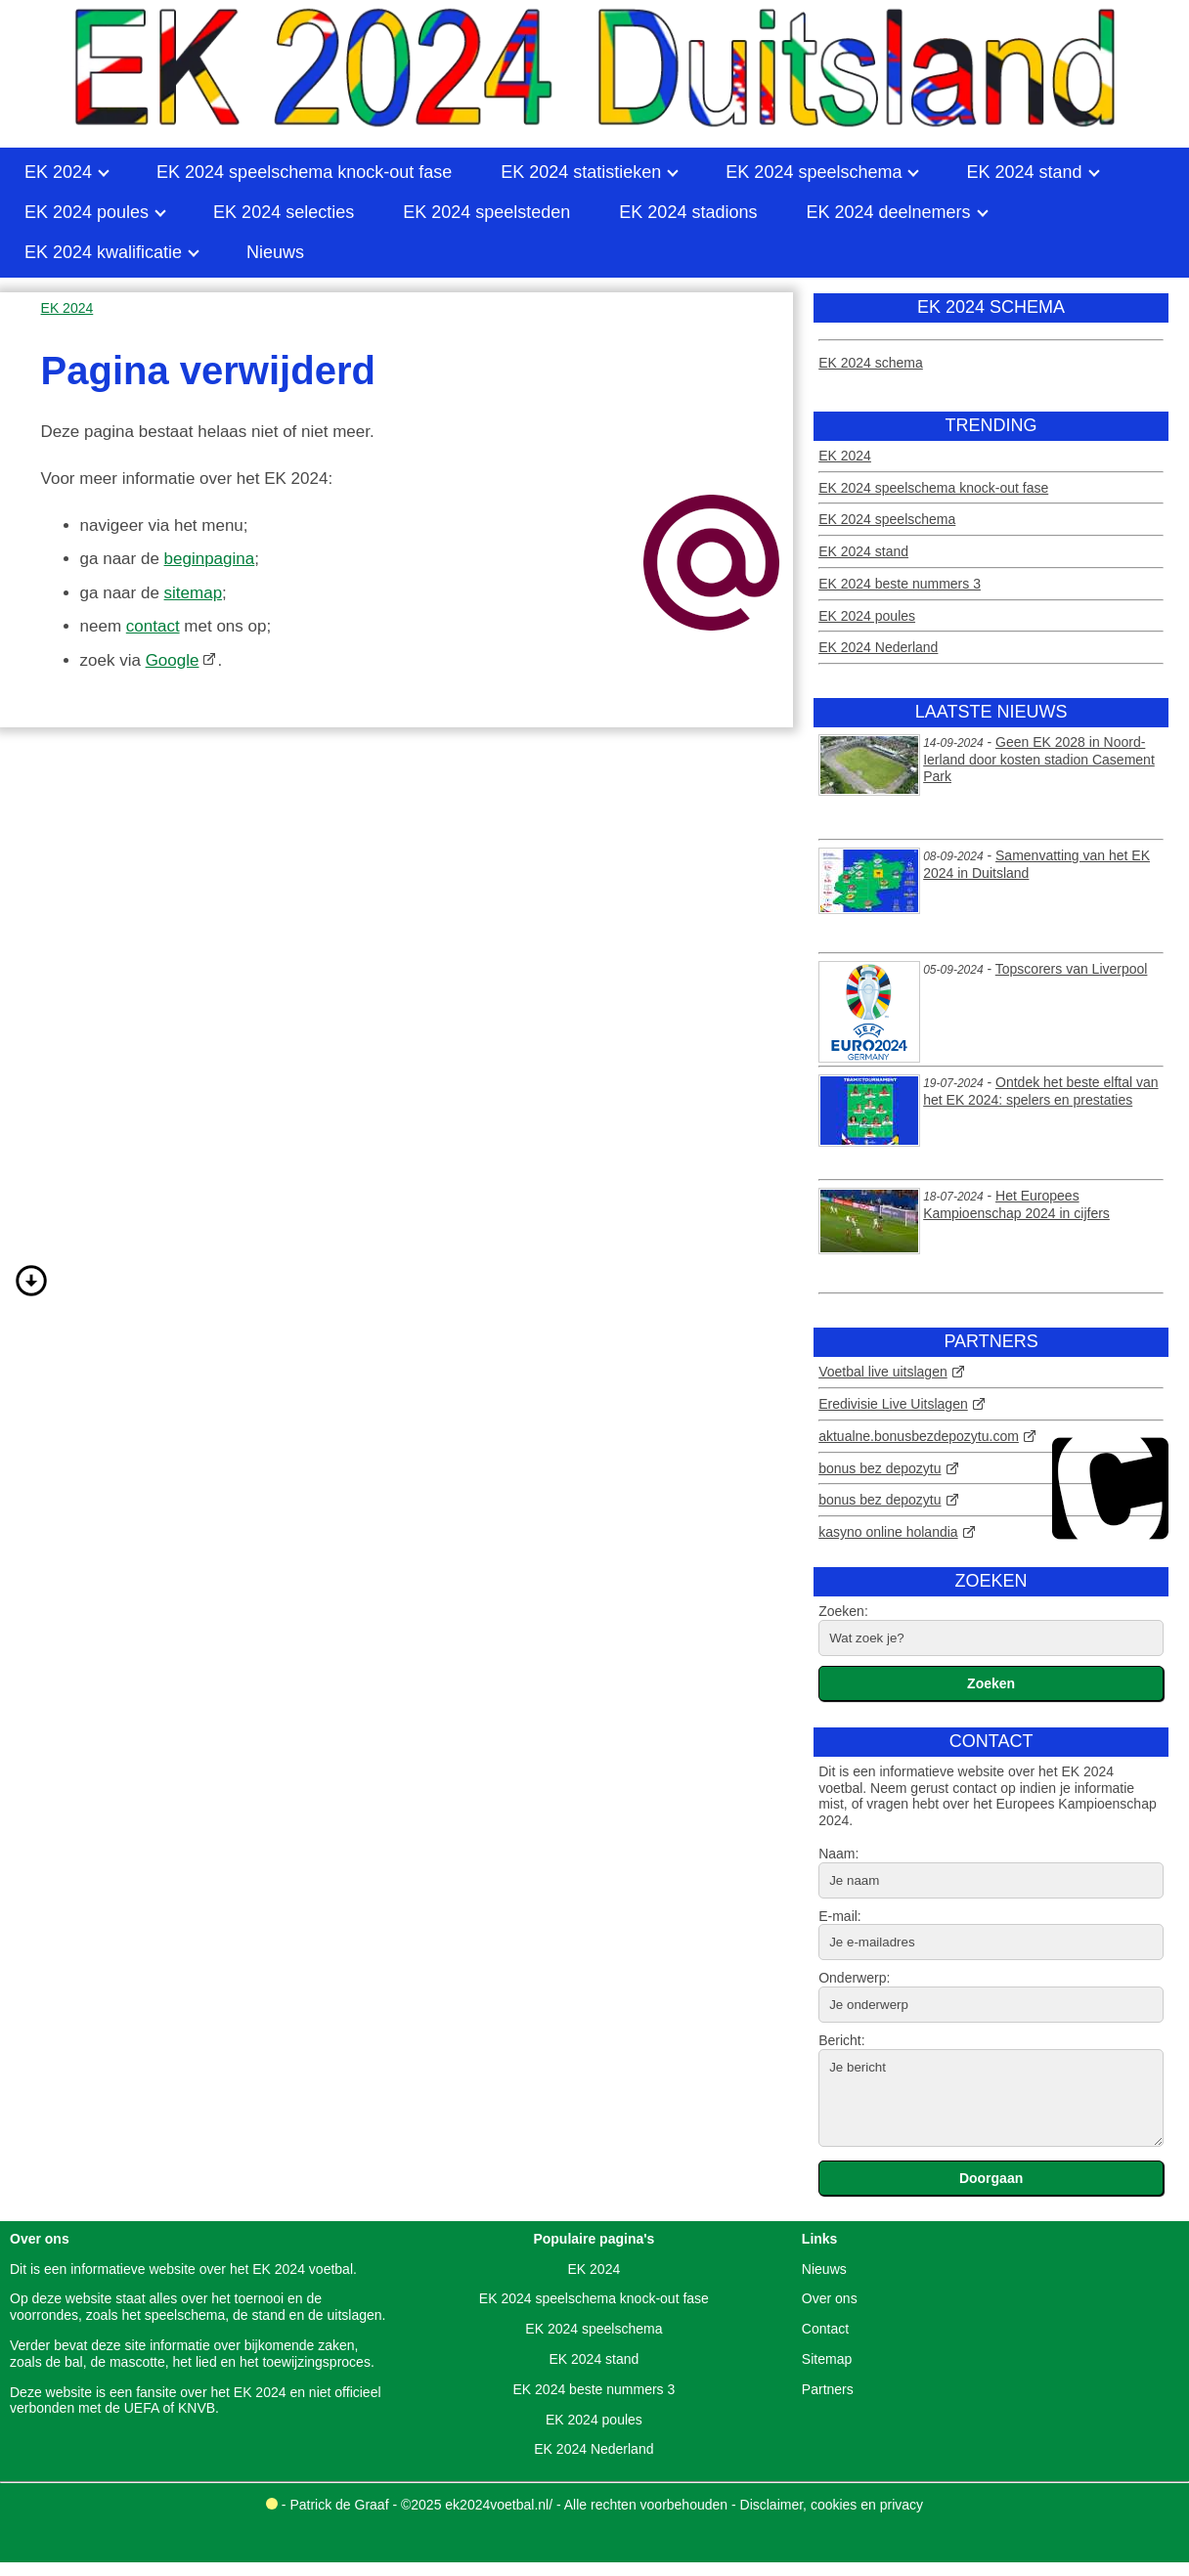  I want to click on contao CMS logo, so click(1110, 1488).